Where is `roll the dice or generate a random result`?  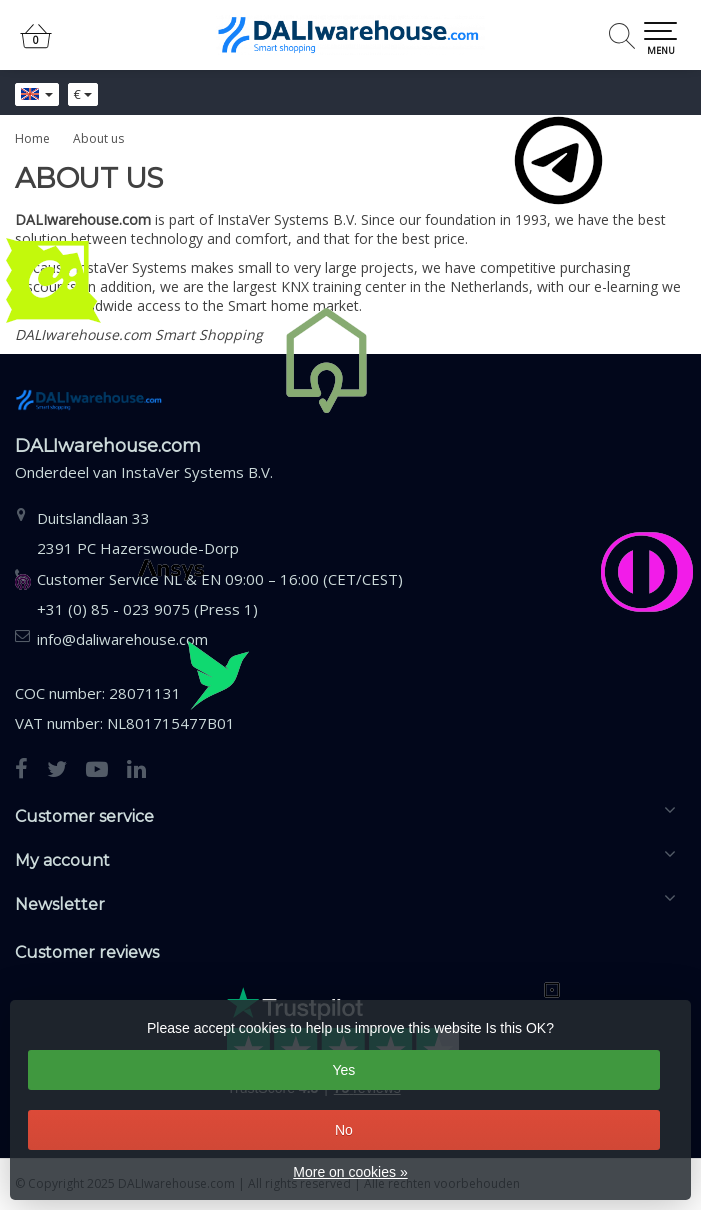
roll the dice or generate a random result is located at coordinates (552, 990).